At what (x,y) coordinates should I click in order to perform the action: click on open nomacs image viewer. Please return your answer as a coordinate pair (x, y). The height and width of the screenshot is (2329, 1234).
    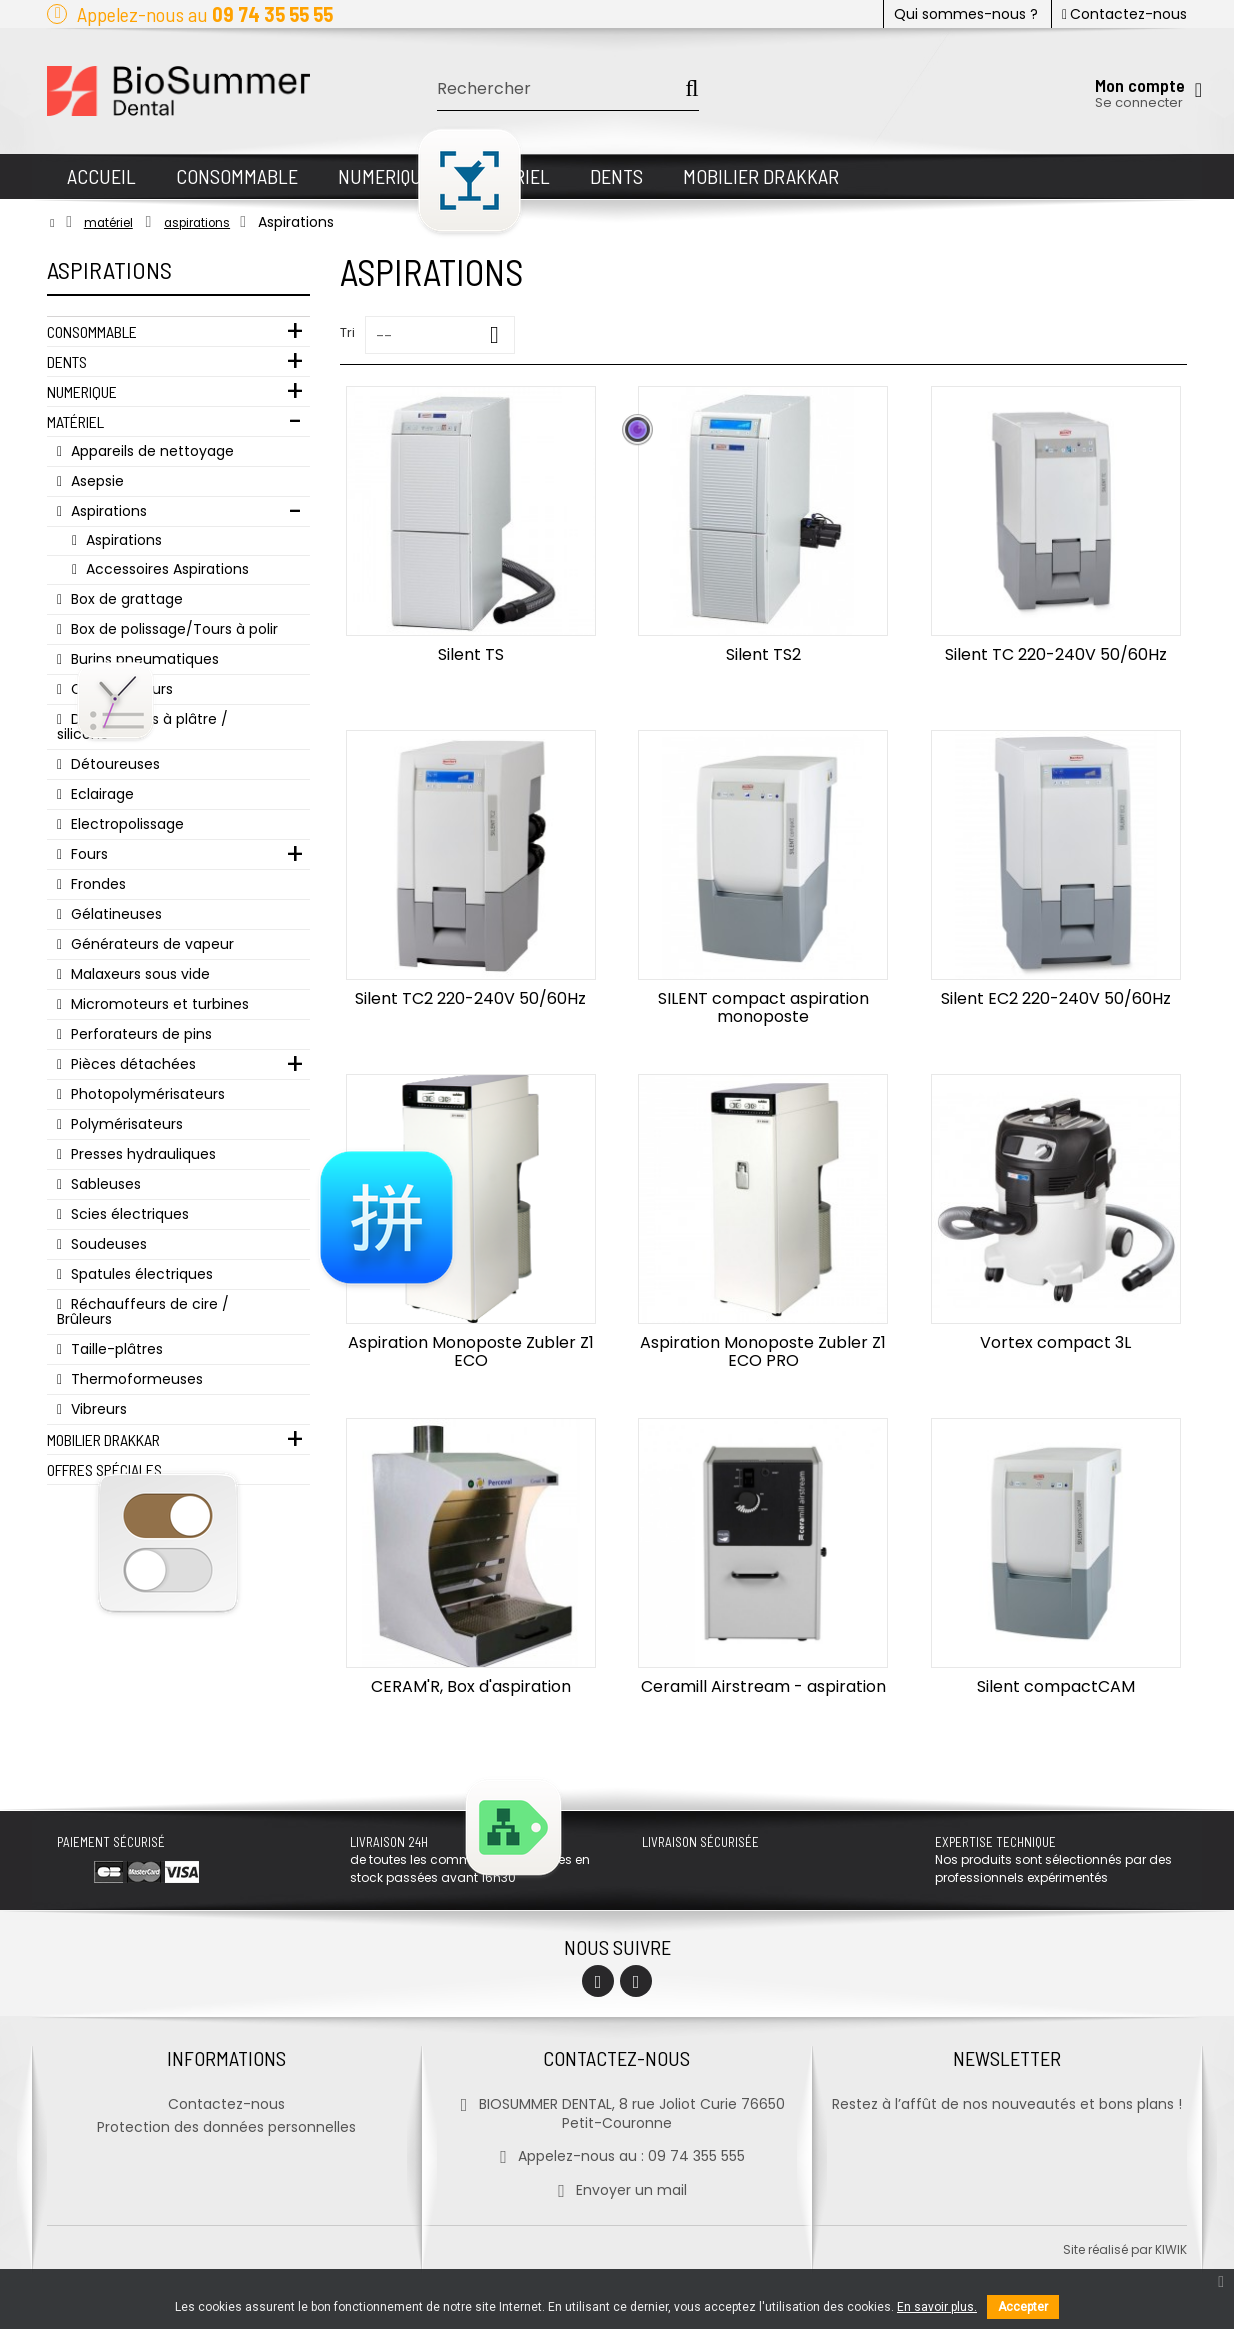
    Looking at the image, I should click on (469, 180).